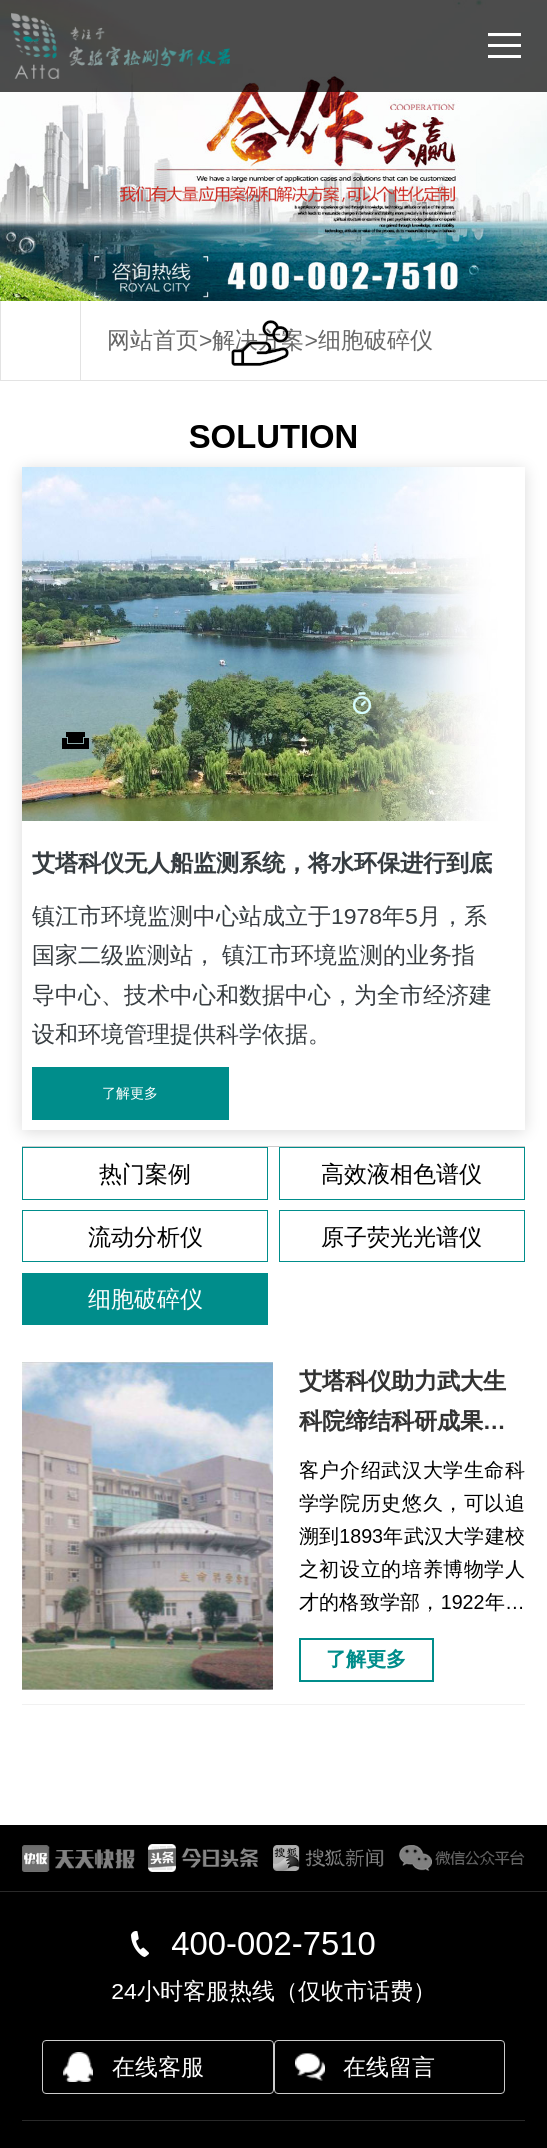 This screenshot has height=2148, width=547. What do you see at coordinates (75, 740) in the screenshot?
I see `view weekend or leisure activities` at bounding box center [75, 740].